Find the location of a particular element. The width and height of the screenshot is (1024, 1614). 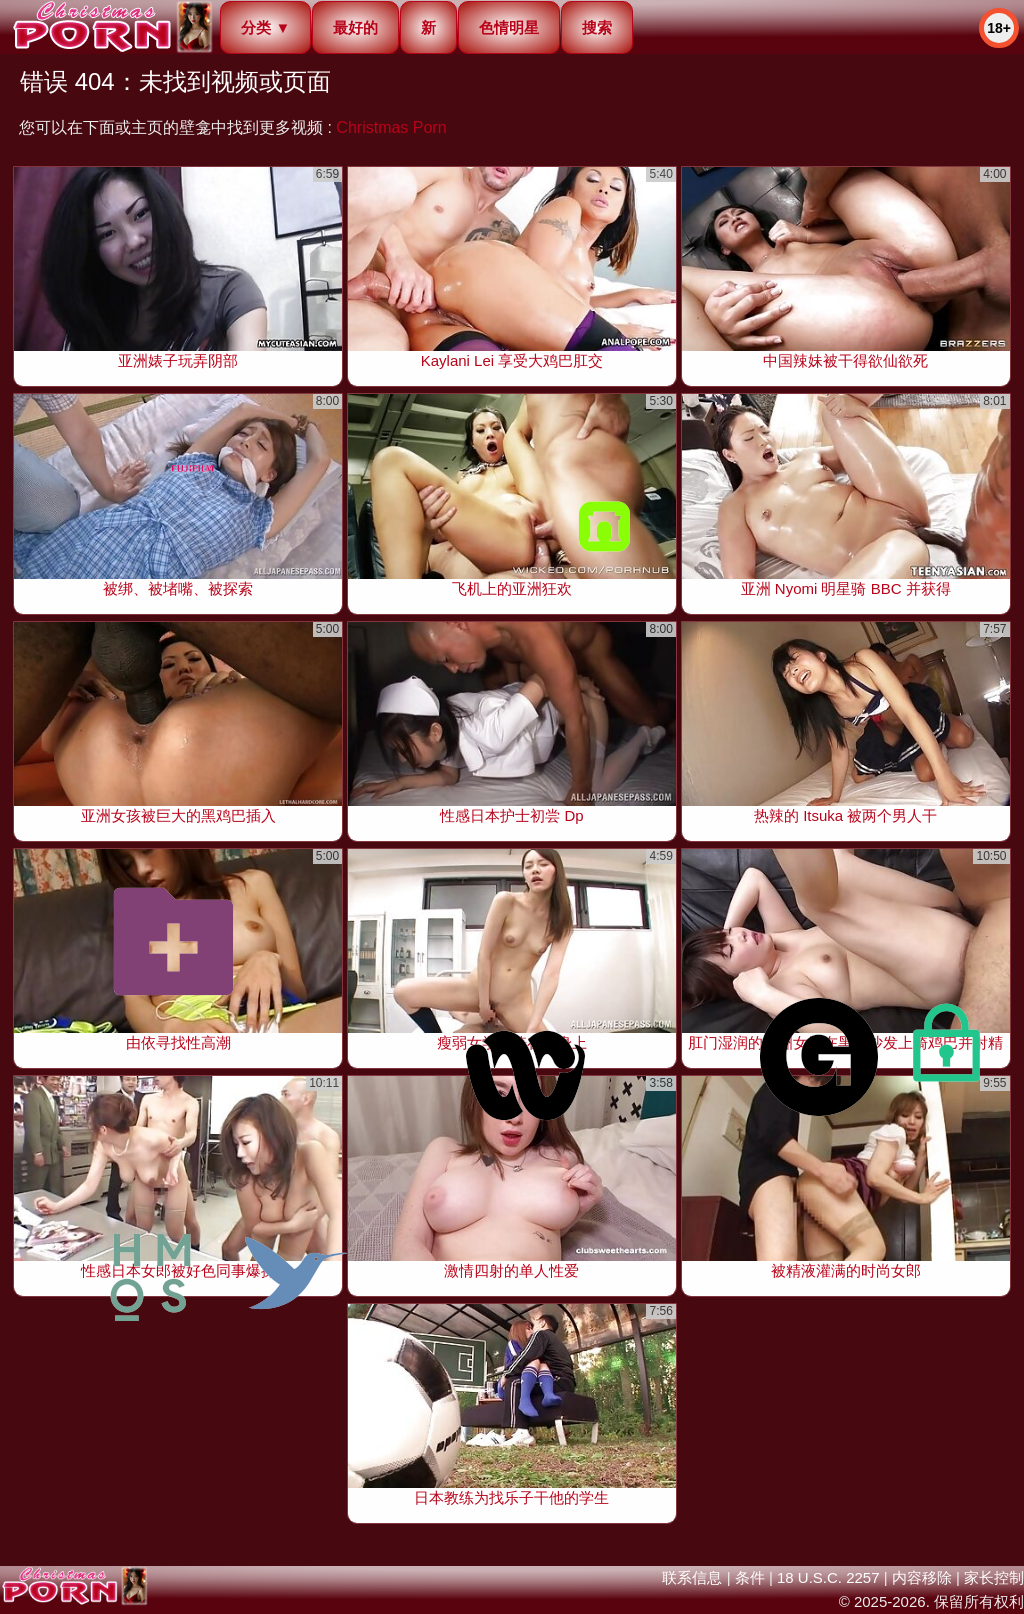

harmonyos operating system logo is located at coordinates (150, 1277).